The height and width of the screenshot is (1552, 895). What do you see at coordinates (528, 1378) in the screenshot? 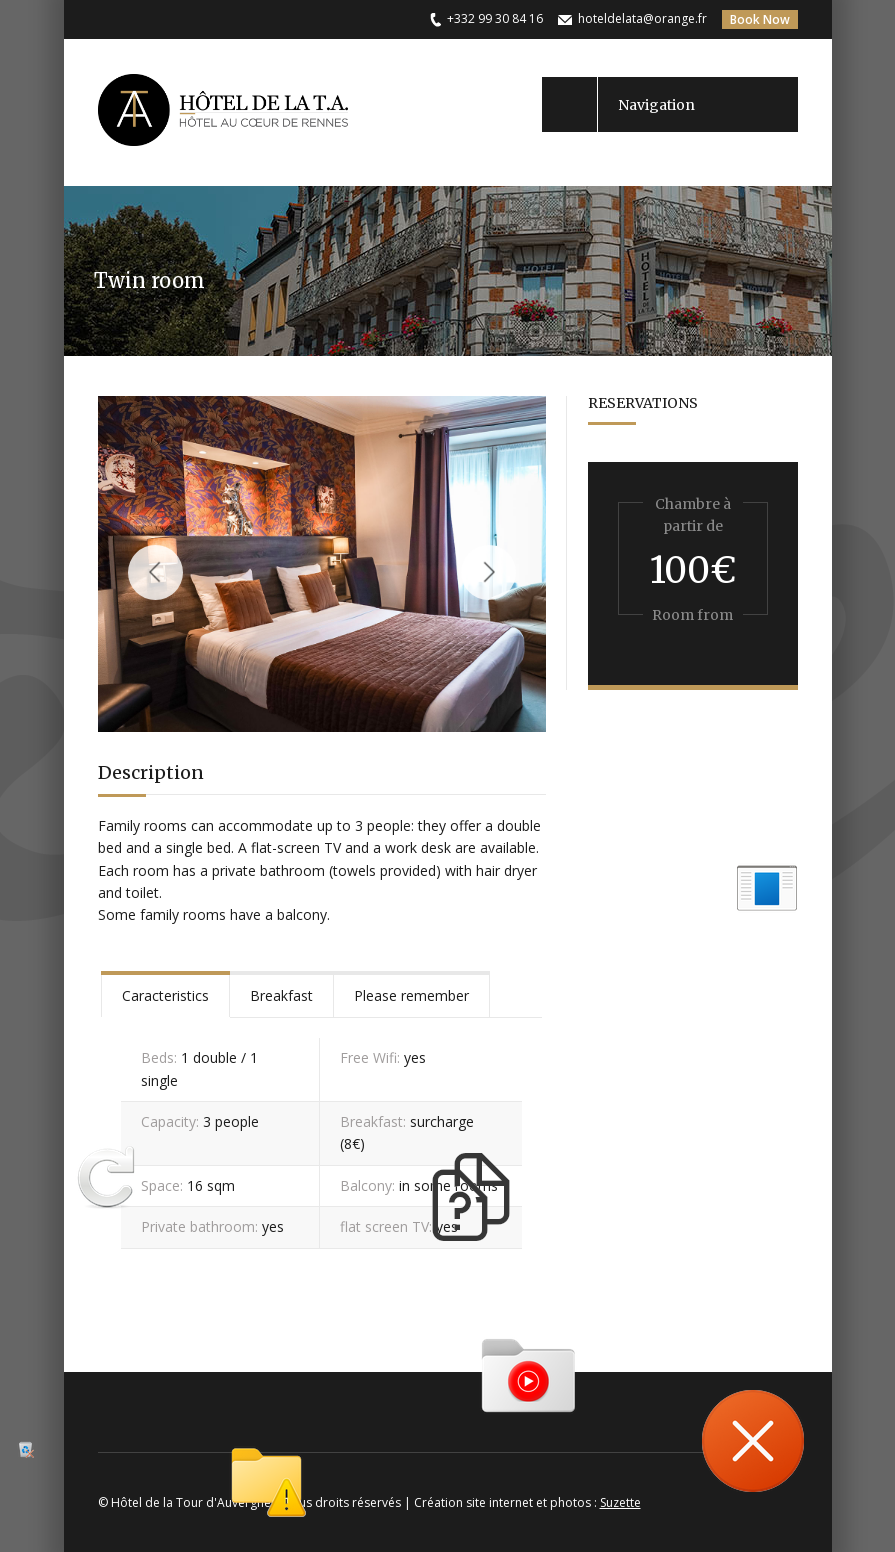
I see `open youtube music downloads folder` at bounding box center [528, 1378].